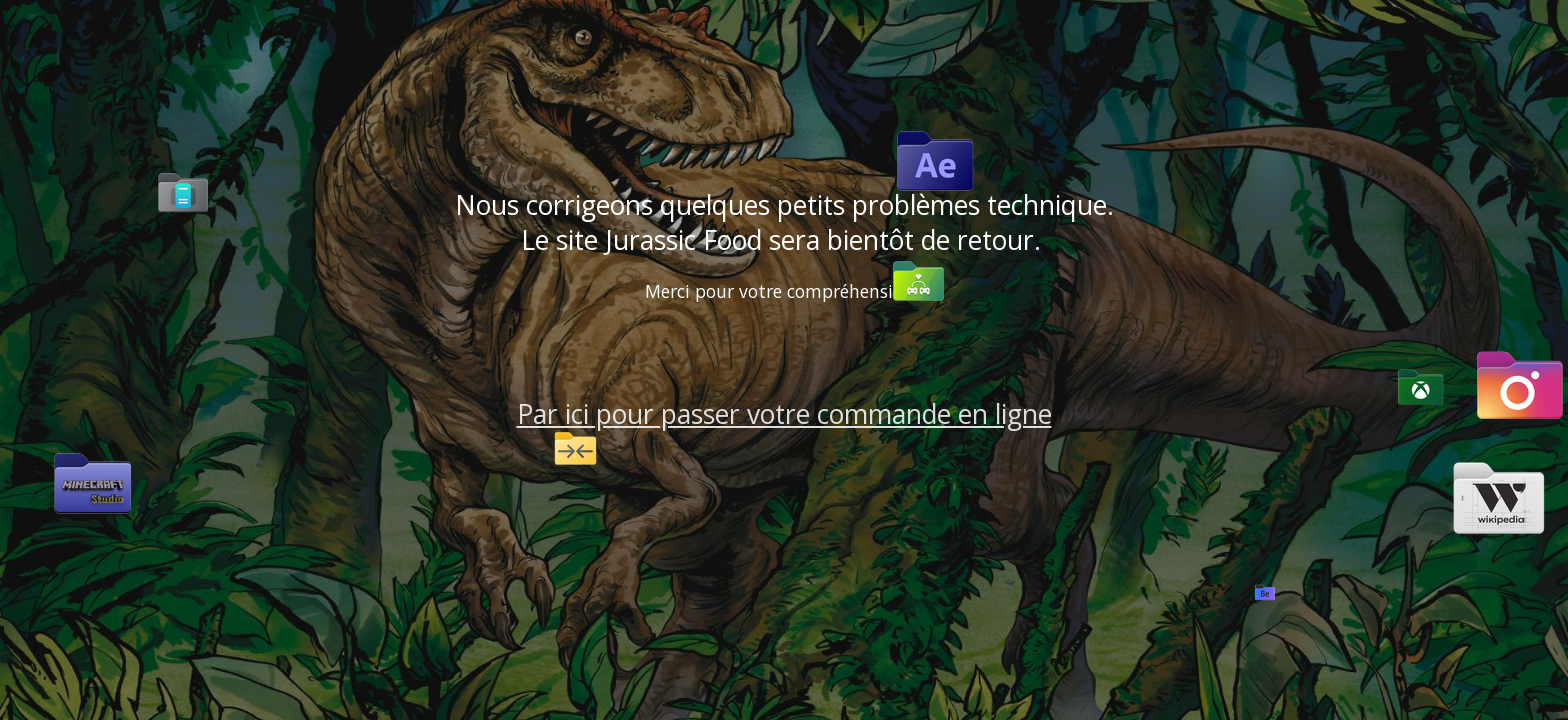  I want to click on open your Behance projects folder, so click(1265, 593).